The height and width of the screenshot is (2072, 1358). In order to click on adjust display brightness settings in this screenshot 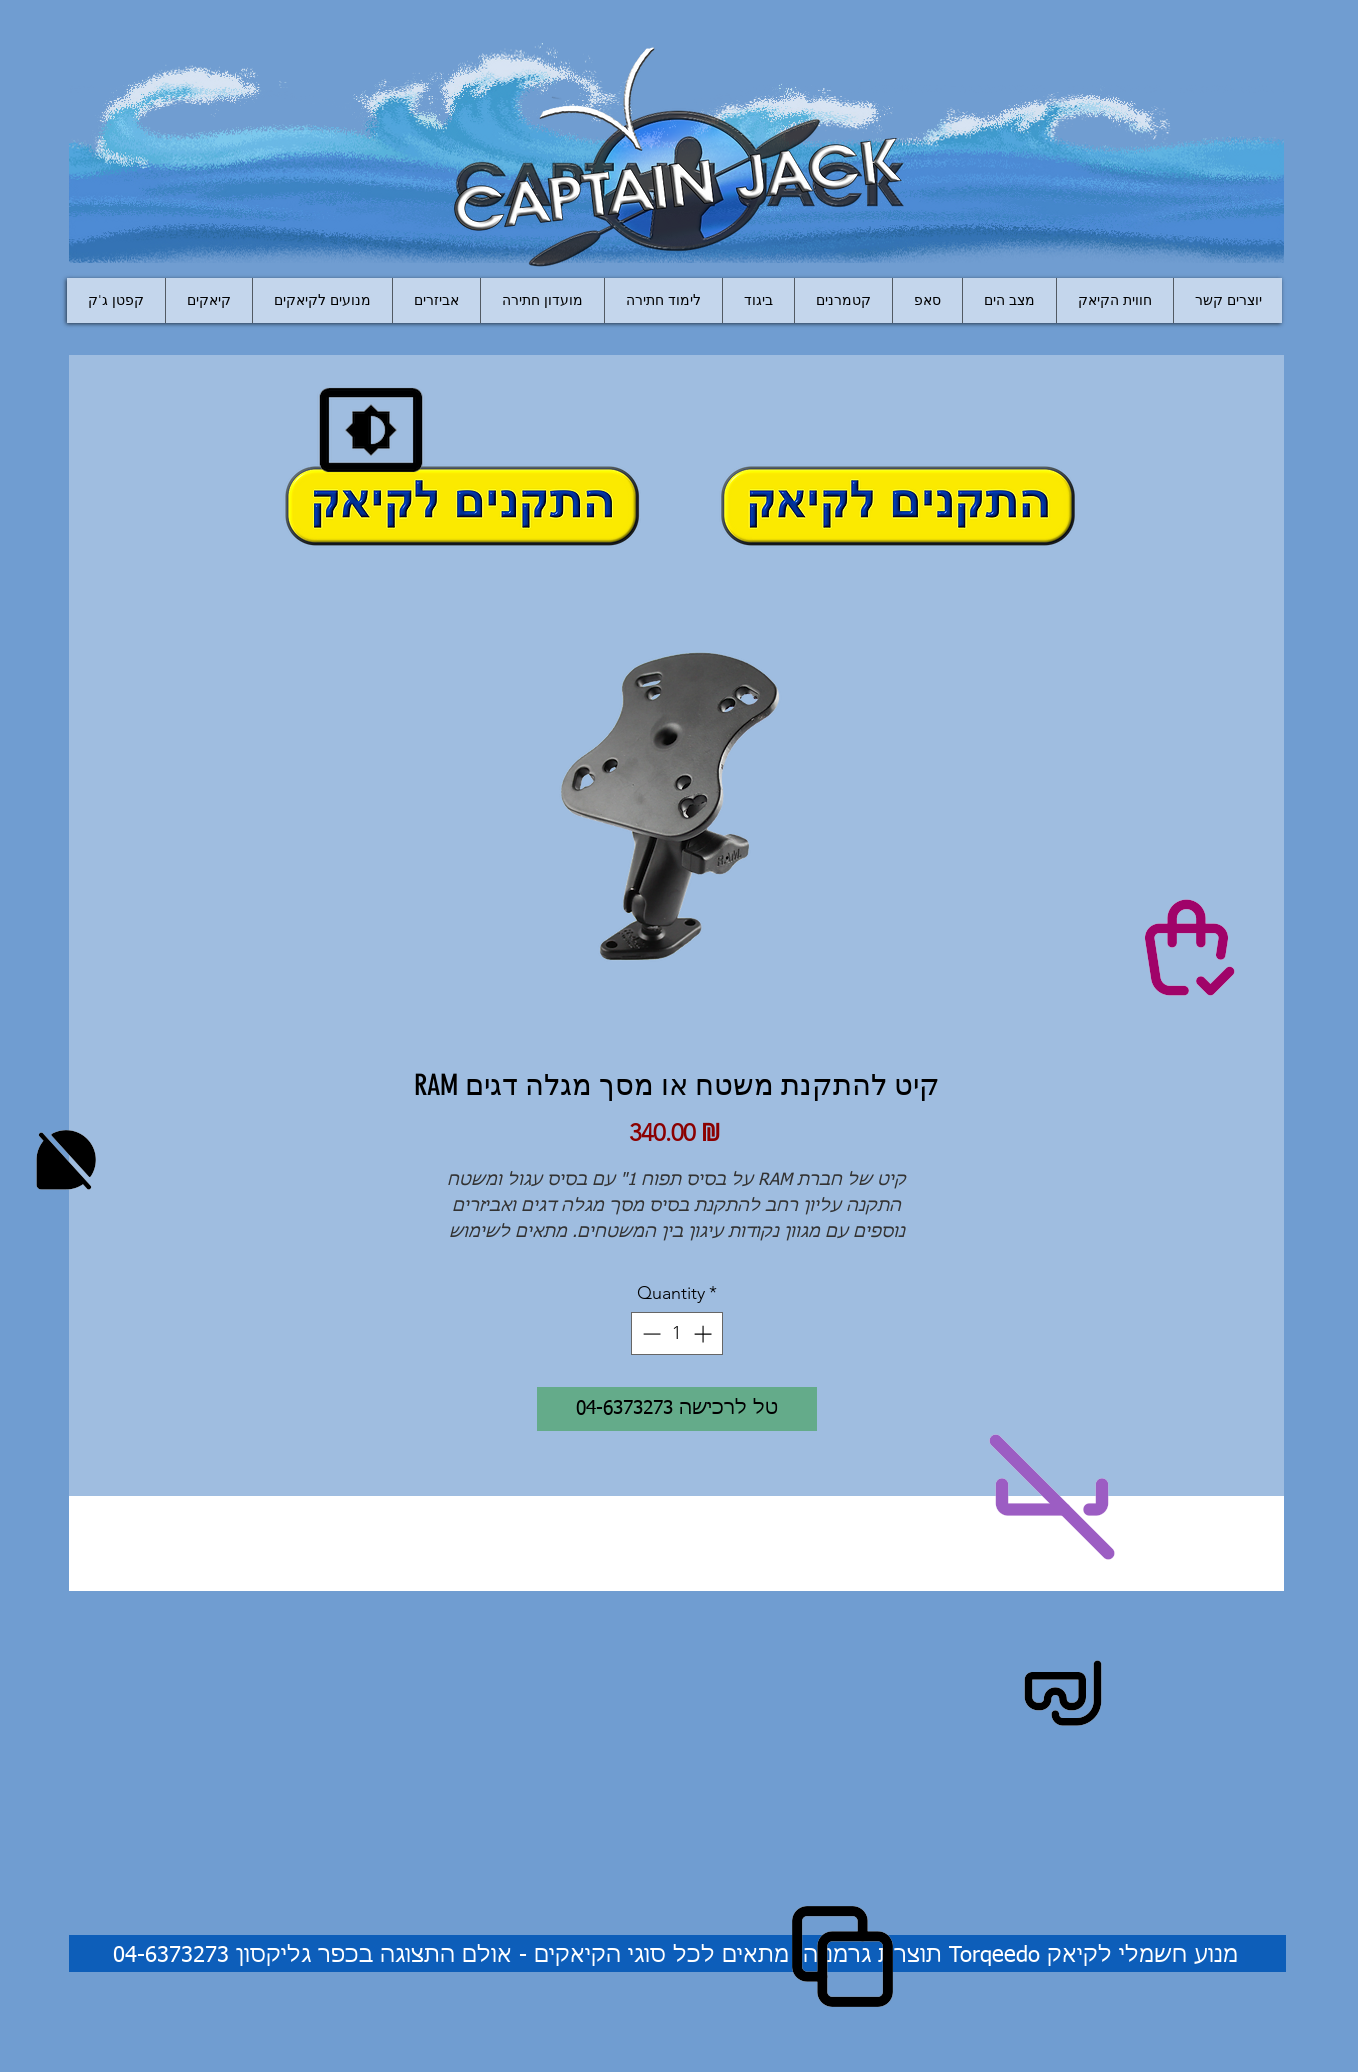, I will do `click(371, 430)`.